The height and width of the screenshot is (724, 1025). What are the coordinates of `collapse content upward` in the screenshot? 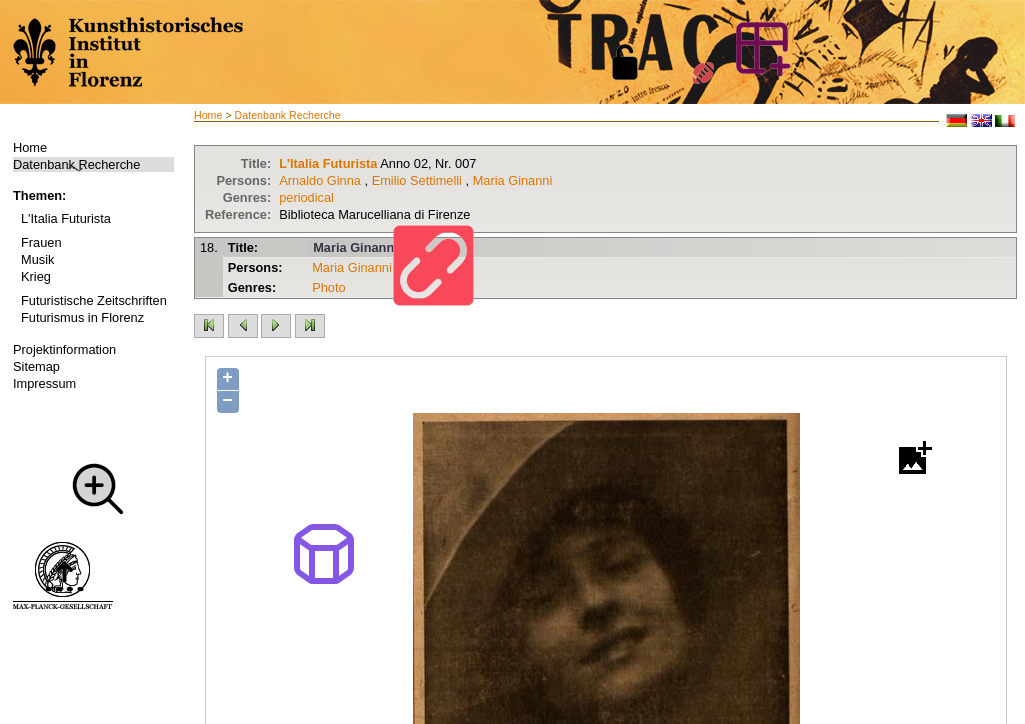 It's located at (64, 578).